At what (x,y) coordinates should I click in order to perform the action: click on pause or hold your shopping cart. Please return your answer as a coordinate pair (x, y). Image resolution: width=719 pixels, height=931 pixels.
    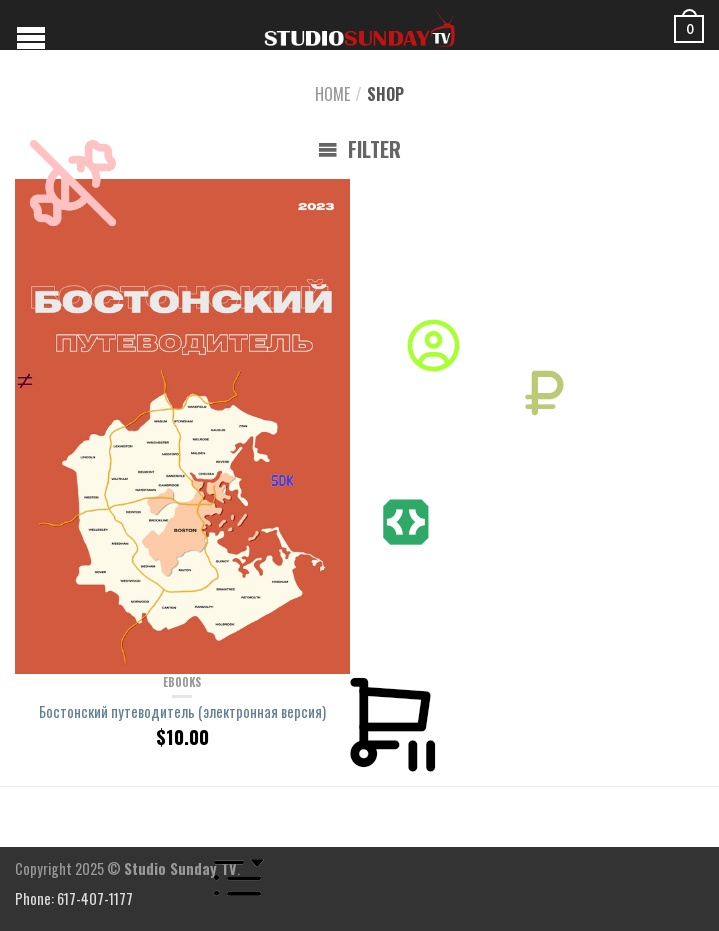
    Looking at the image, I should click on (390, 722).